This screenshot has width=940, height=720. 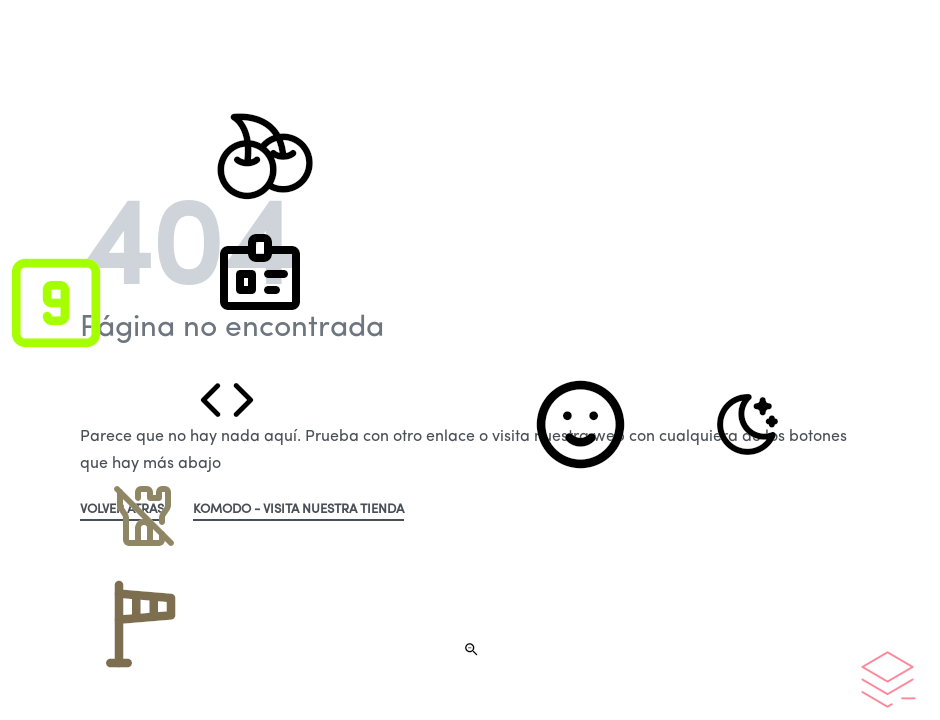 I want to click on view your profile or identification, so click(x=260, y=274).